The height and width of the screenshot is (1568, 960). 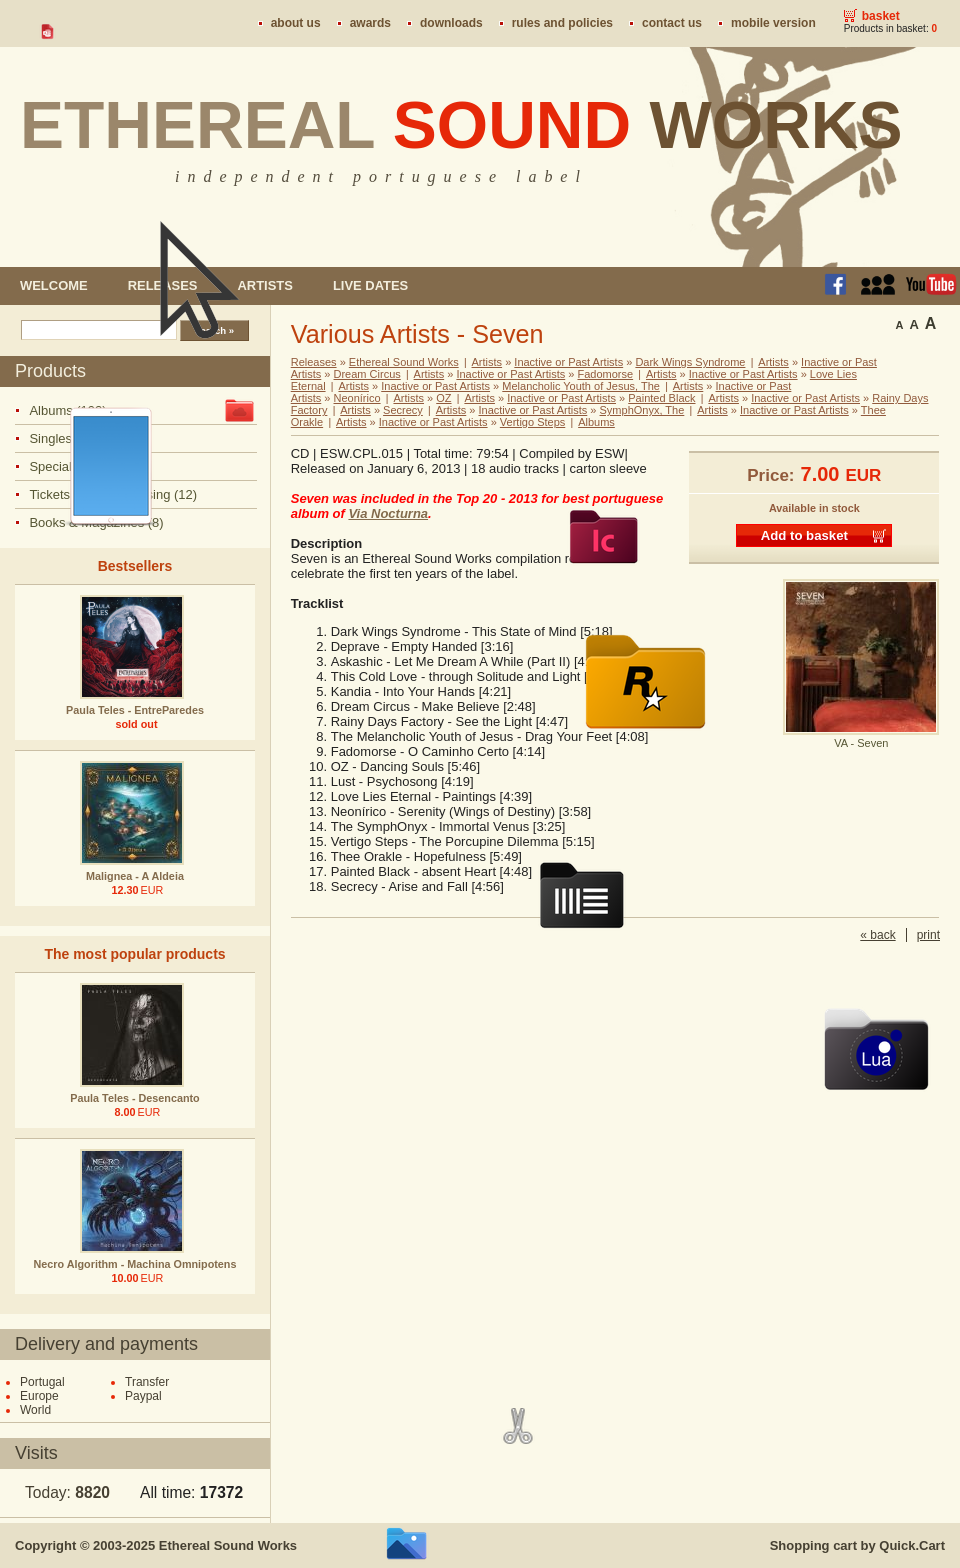 What do you see at coordinates (111, 467) in the screenshot?
I see `connected iPad Pro device` at bounding box center [111, 467].